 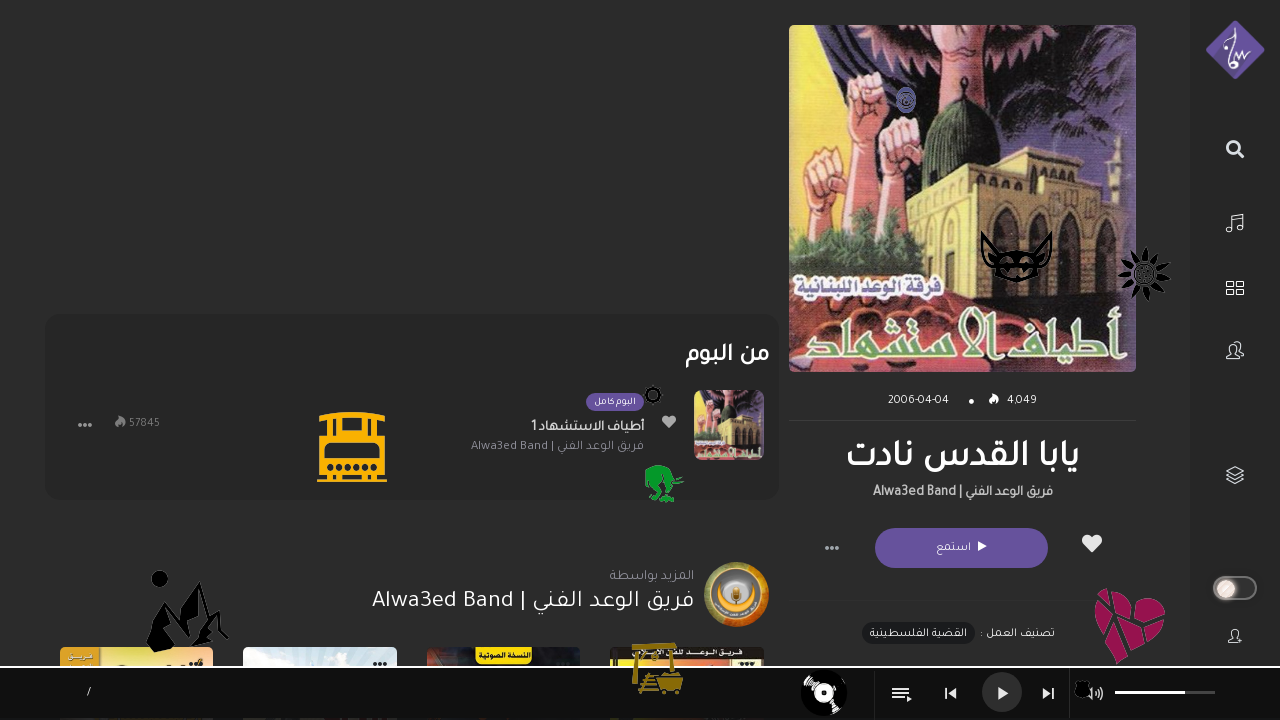 What do you see at coordinates (906, 100) in the screenshot?
I see `select cyclops character or creature type` at bounding box center [906, 100].